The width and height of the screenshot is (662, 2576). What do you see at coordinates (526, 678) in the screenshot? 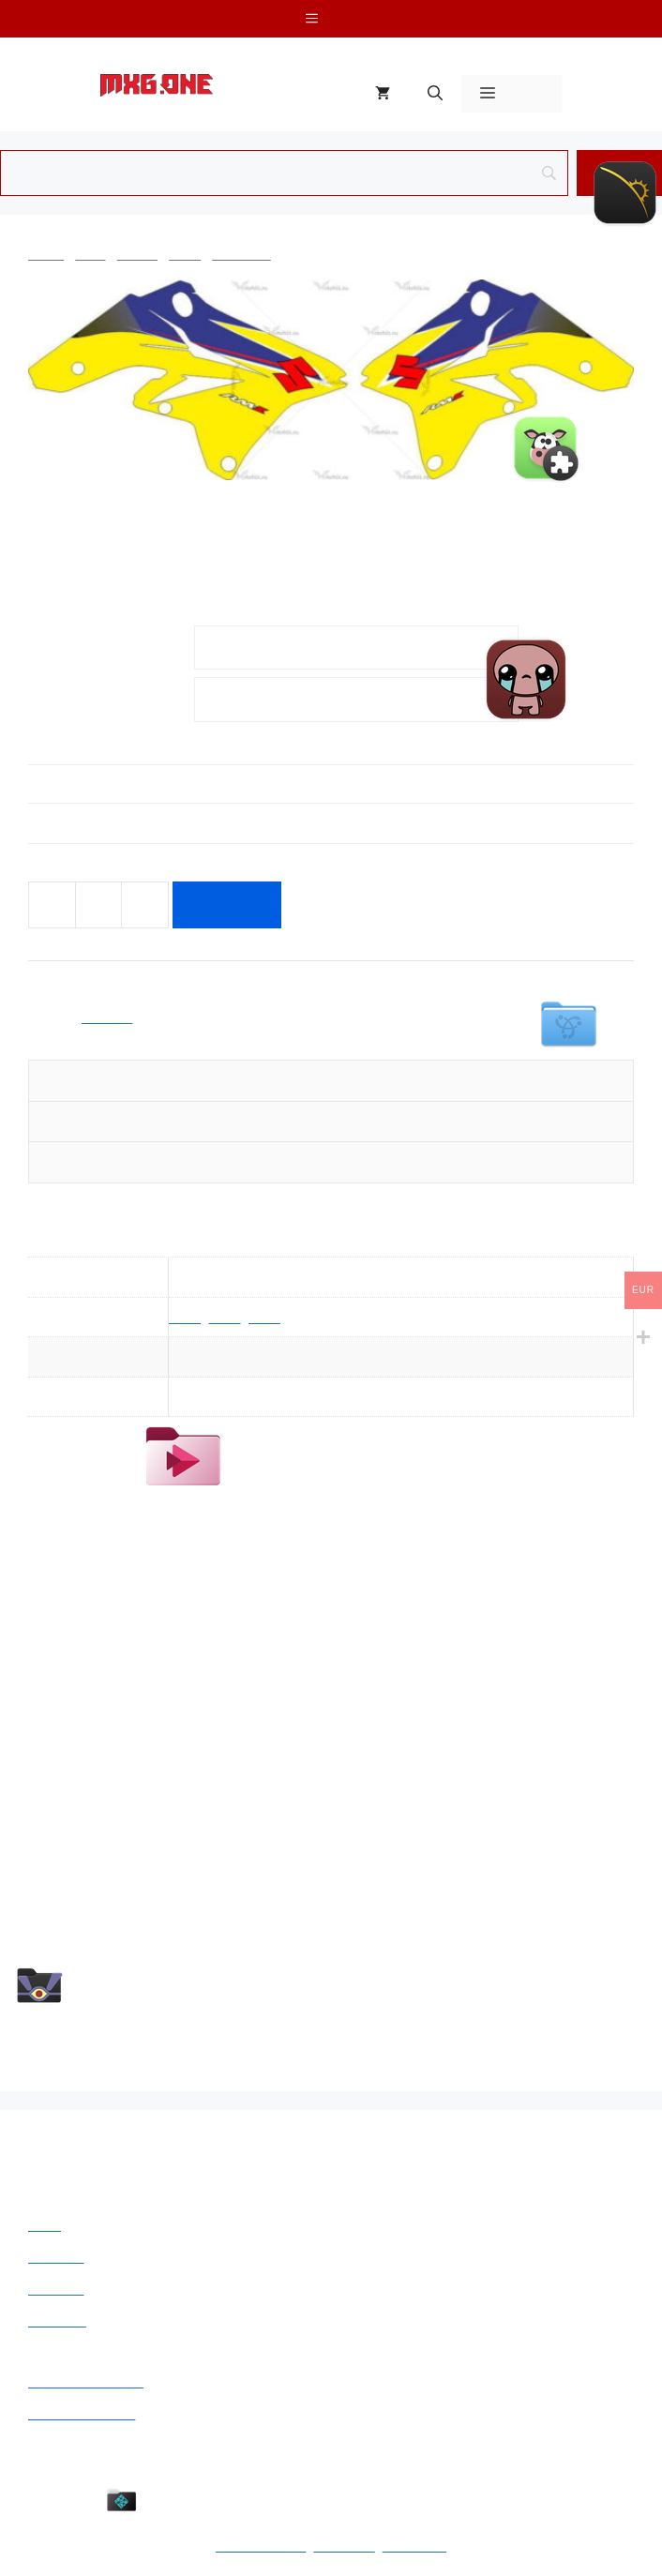
I see `launch the binding of isaac: rebirth game` at bounding box center [526, 678].